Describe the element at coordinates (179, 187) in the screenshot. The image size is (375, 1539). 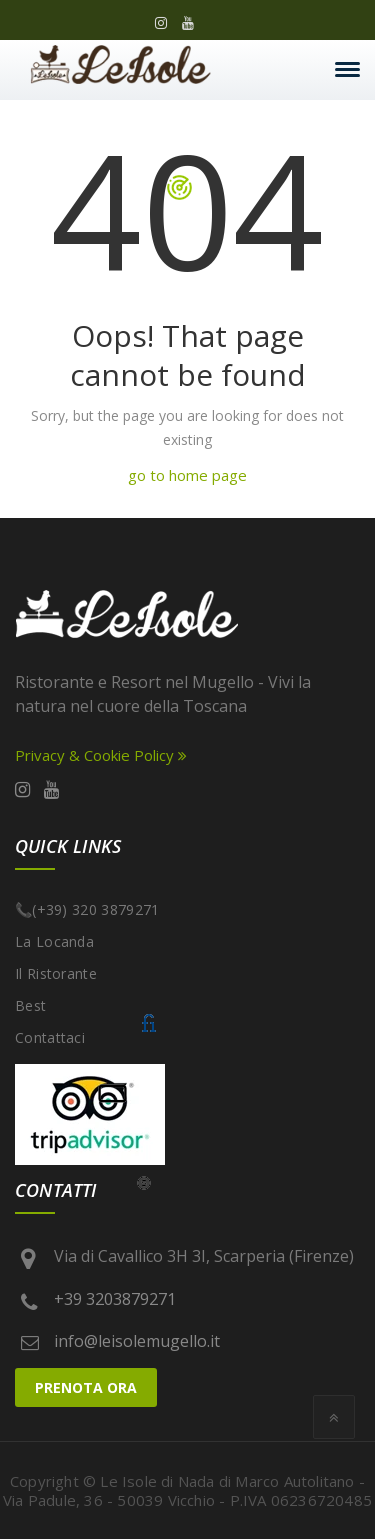
I see `scan for nearby devices or signals` at that location.